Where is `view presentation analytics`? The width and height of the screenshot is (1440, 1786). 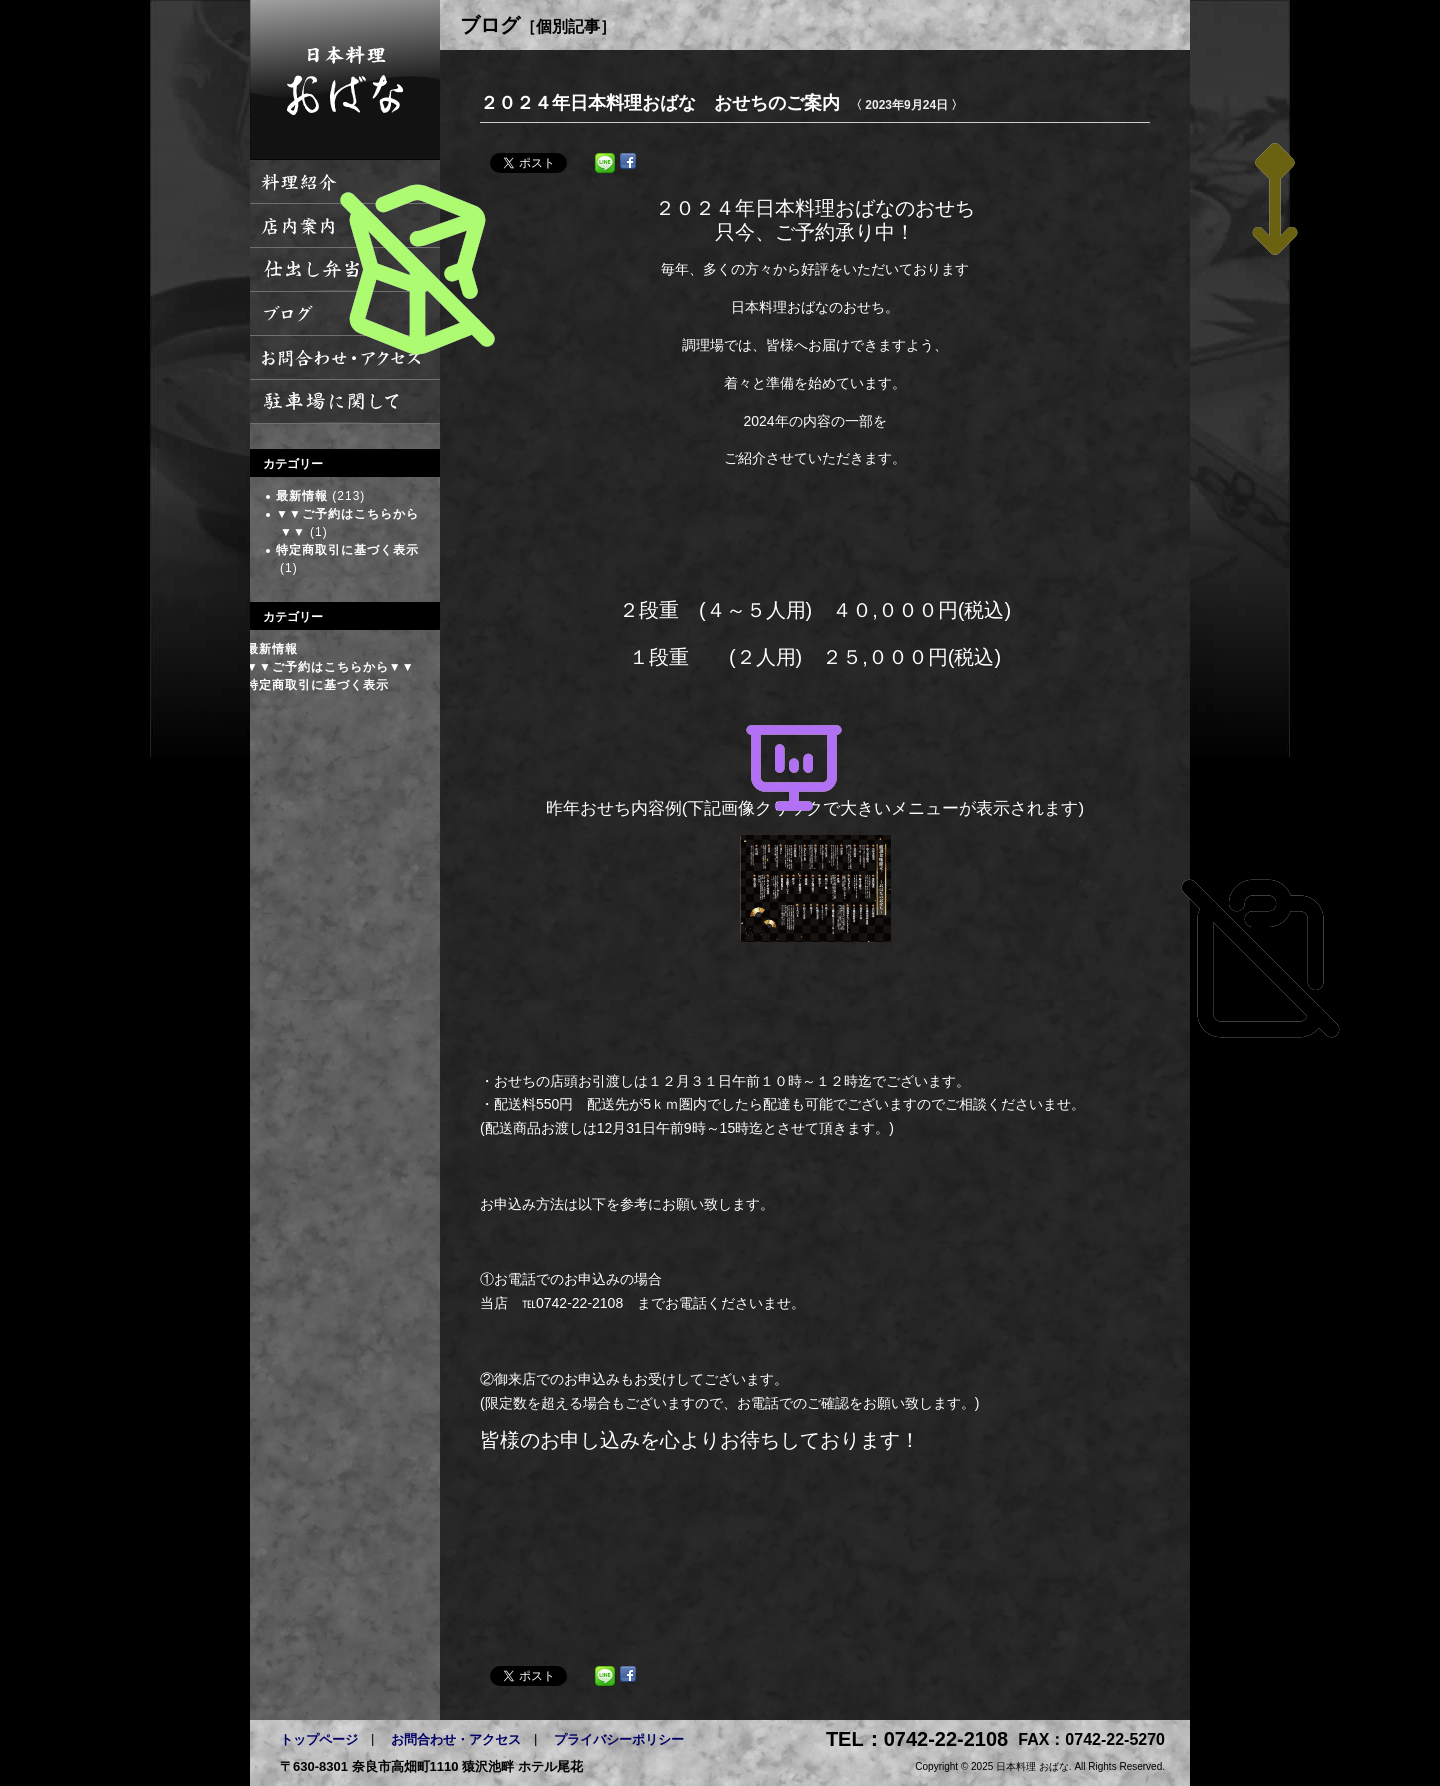 view presentation analytics is located at coordinates (794, 768).